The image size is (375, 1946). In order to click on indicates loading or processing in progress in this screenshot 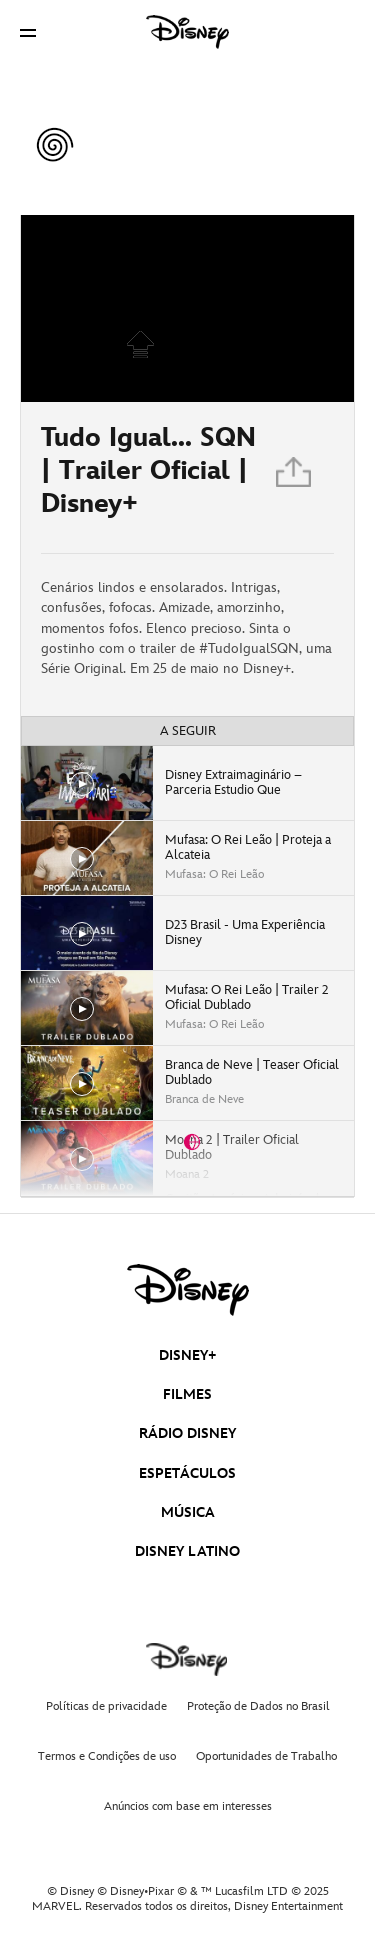, I will do `click(53, 144)`.